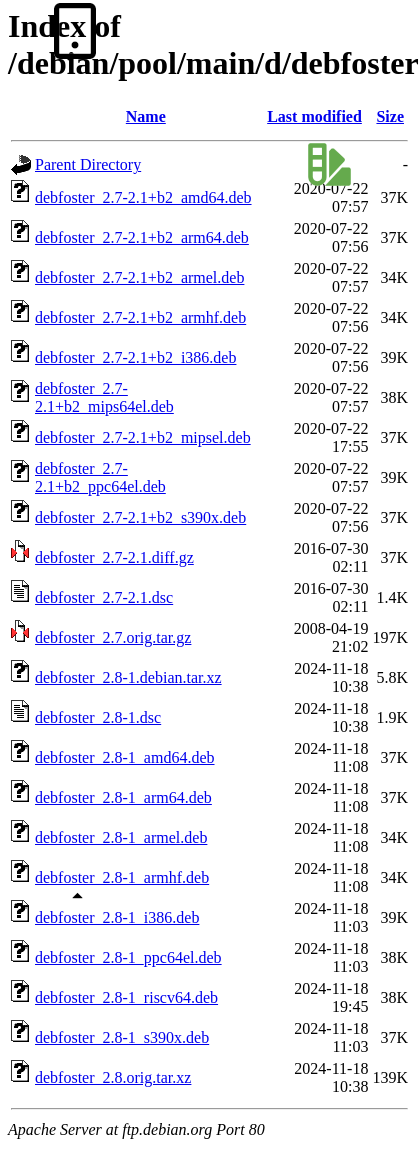 The height and width of the screenshot is (1161, 419). I want to click on switch to mobile view, so click(75, 31).